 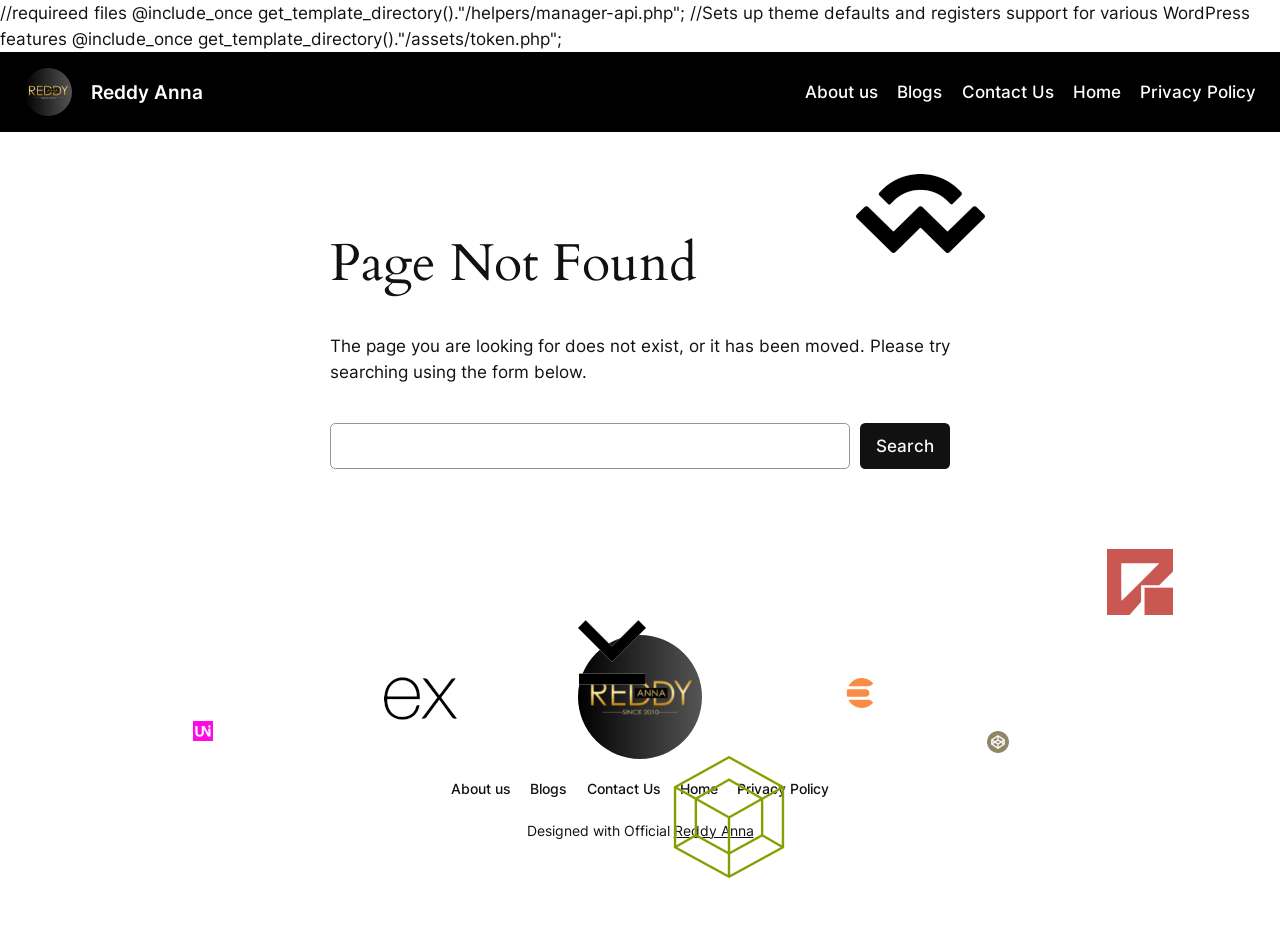 What do you see at coordinates (860, 693) in the screenshot?
I see `Elasticsearch service or integration` at bounding box center [860, 693].